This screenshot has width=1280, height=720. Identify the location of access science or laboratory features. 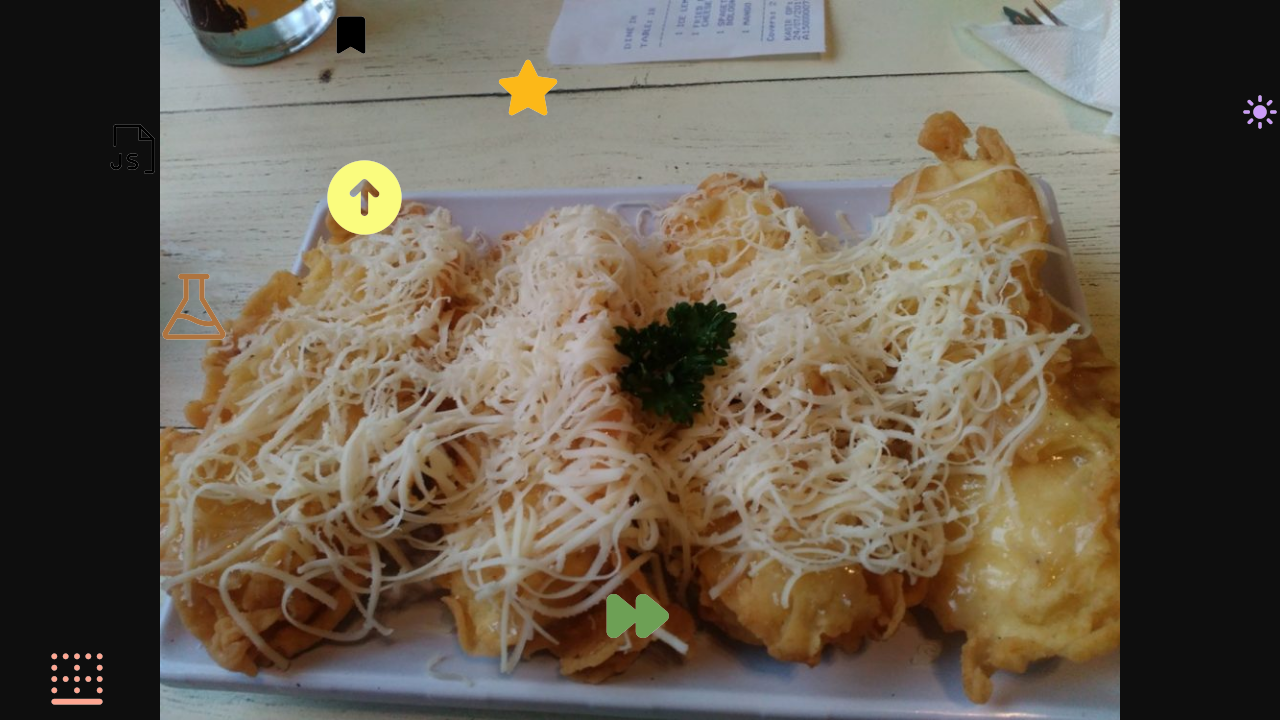
(194, 308).